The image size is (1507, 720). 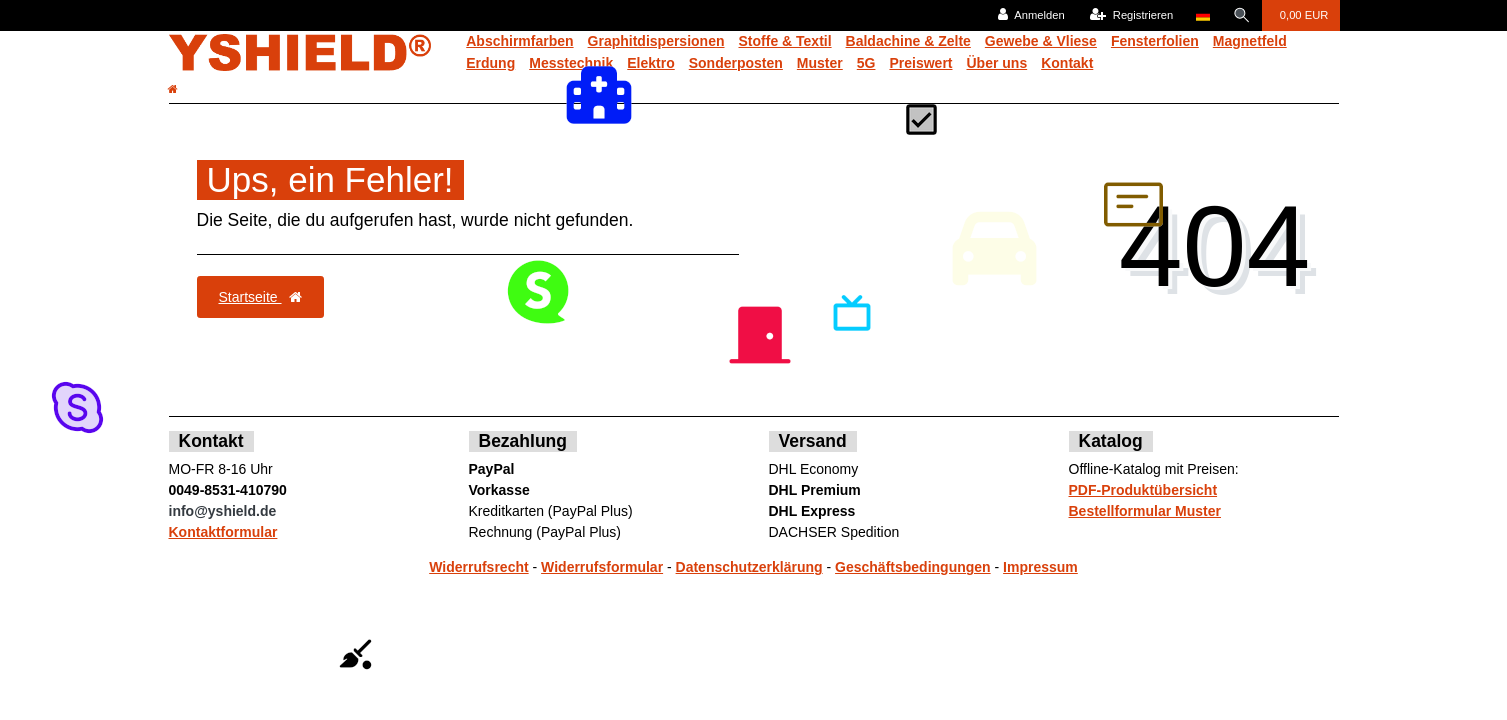 What do you see at coordinates (538, 292) in the screenshot?
I see `open the Speakap app` at bounding box center [538, 292].